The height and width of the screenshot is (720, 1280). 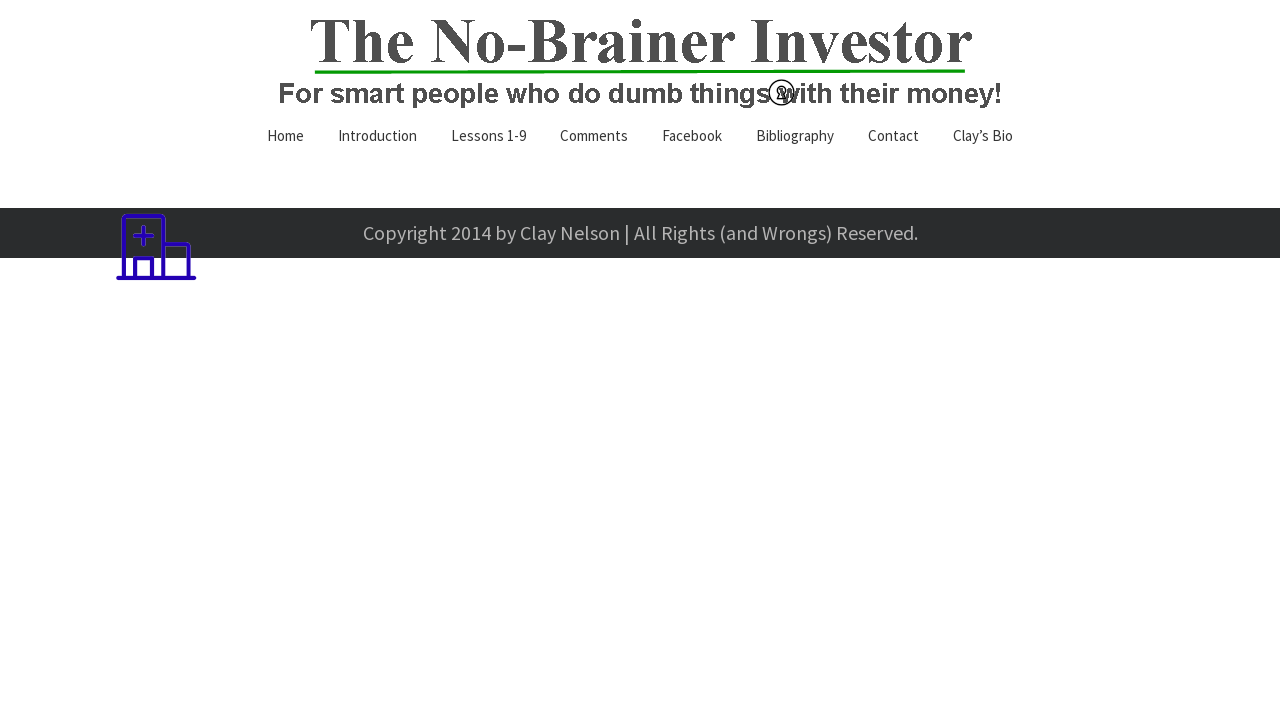 I want to click on find nearby hospitals or medical facilities, so click(x=152, y=247).